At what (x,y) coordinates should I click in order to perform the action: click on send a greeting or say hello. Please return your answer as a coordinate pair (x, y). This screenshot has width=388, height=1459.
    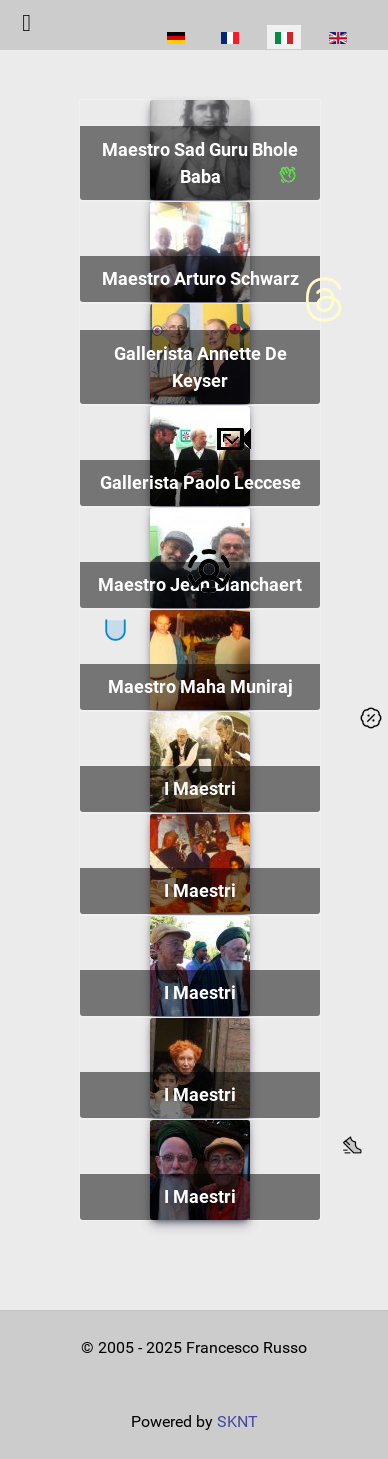
    Looking at the image, I should click on (287, 174).